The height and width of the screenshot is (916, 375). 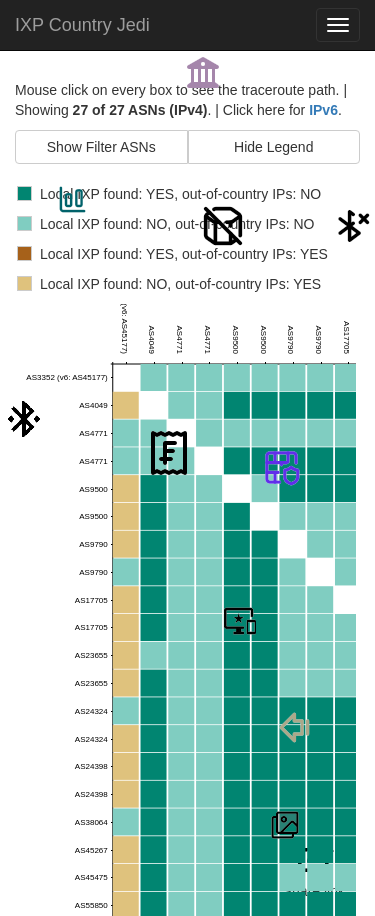 What do you see at coordinates (203, 72) in the screenshot?
I see `access banking or financial services` at bounding box center [203, 72].